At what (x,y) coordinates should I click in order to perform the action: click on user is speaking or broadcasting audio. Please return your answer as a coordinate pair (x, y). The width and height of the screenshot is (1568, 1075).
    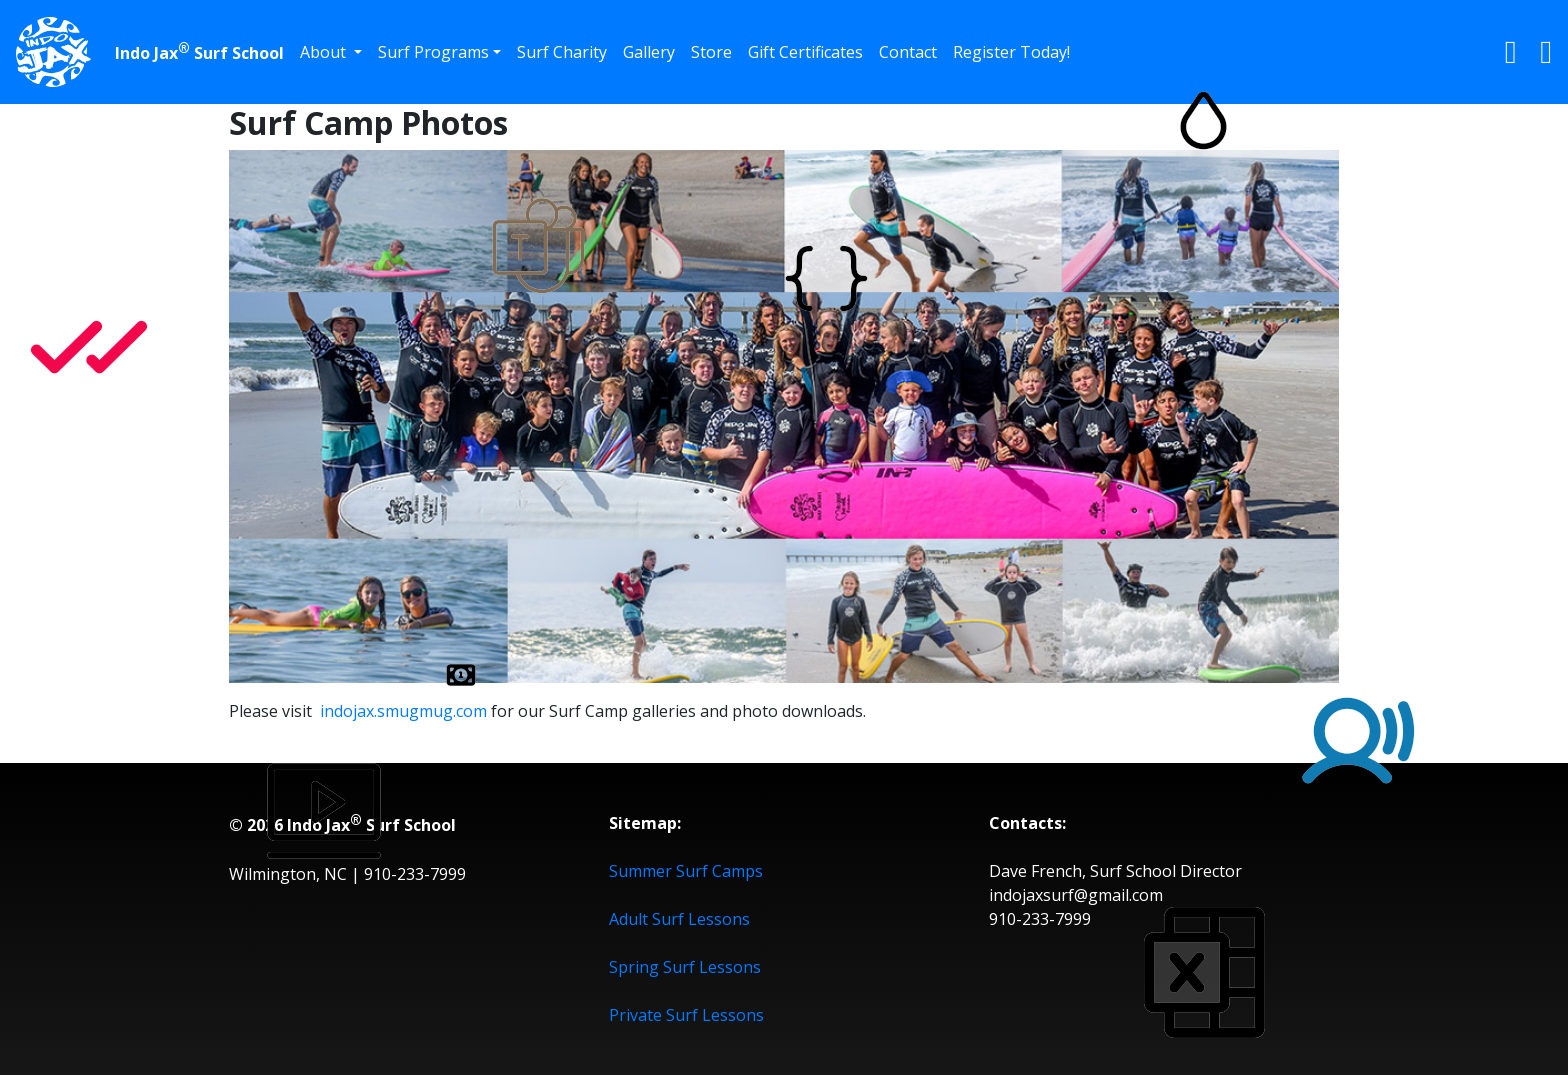
    Looking at the image, I should click on (1356, 740).